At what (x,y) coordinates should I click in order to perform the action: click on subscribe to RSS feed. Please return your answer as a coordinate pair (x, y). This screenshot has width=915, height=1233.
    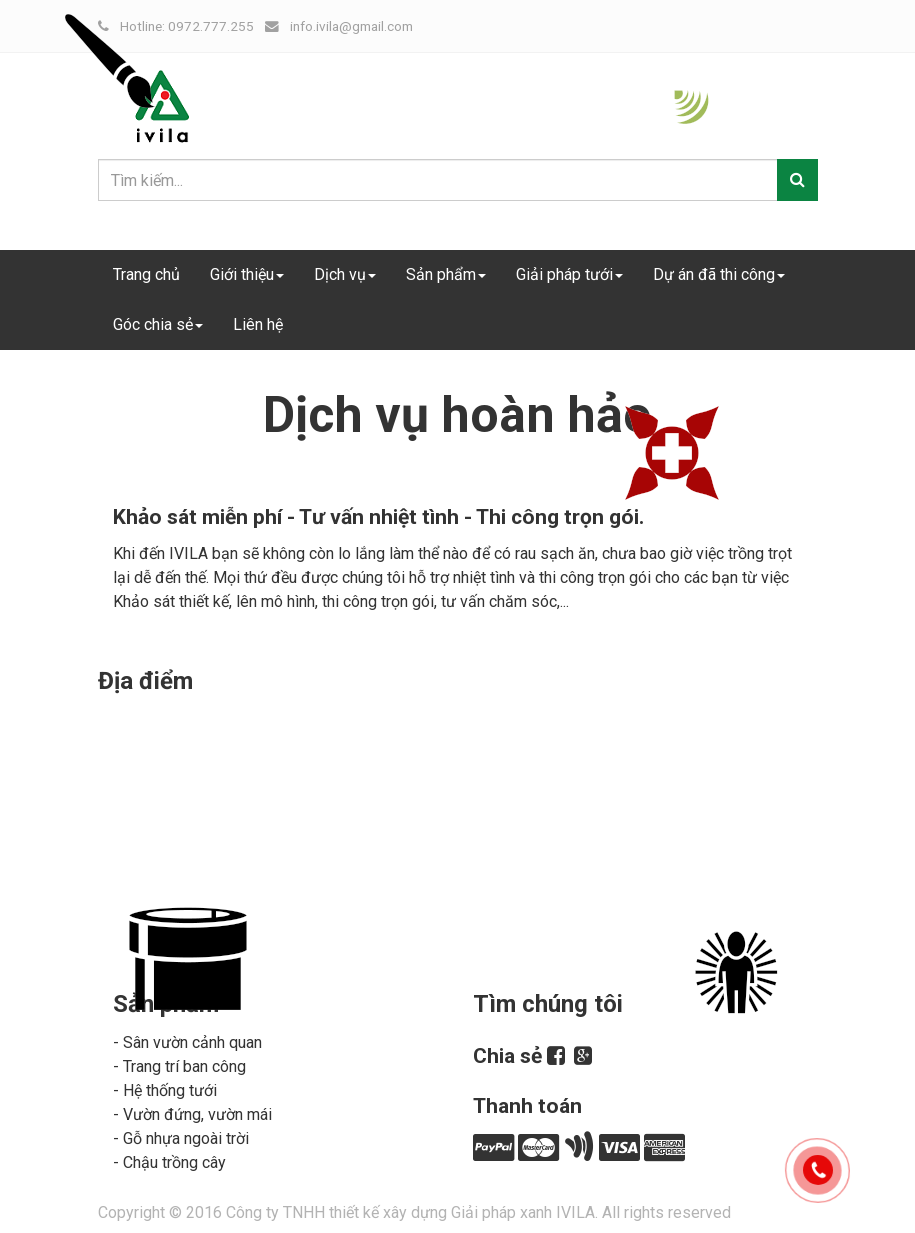
    Looking at the image, I should click on (691, 107).